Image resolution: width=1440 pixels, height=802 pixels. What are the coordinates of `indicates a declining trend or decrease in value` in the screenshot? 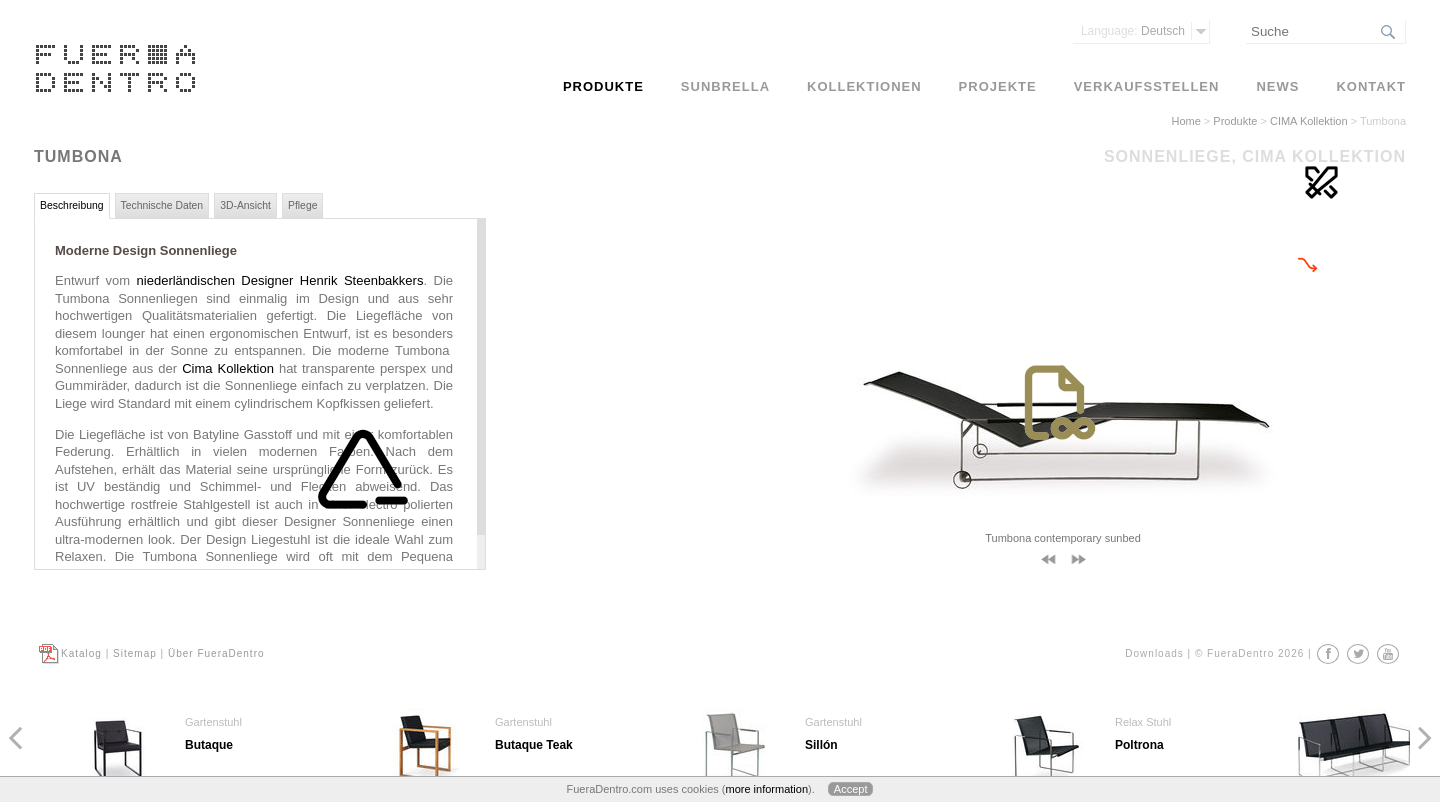 It's located at (1307, 264).